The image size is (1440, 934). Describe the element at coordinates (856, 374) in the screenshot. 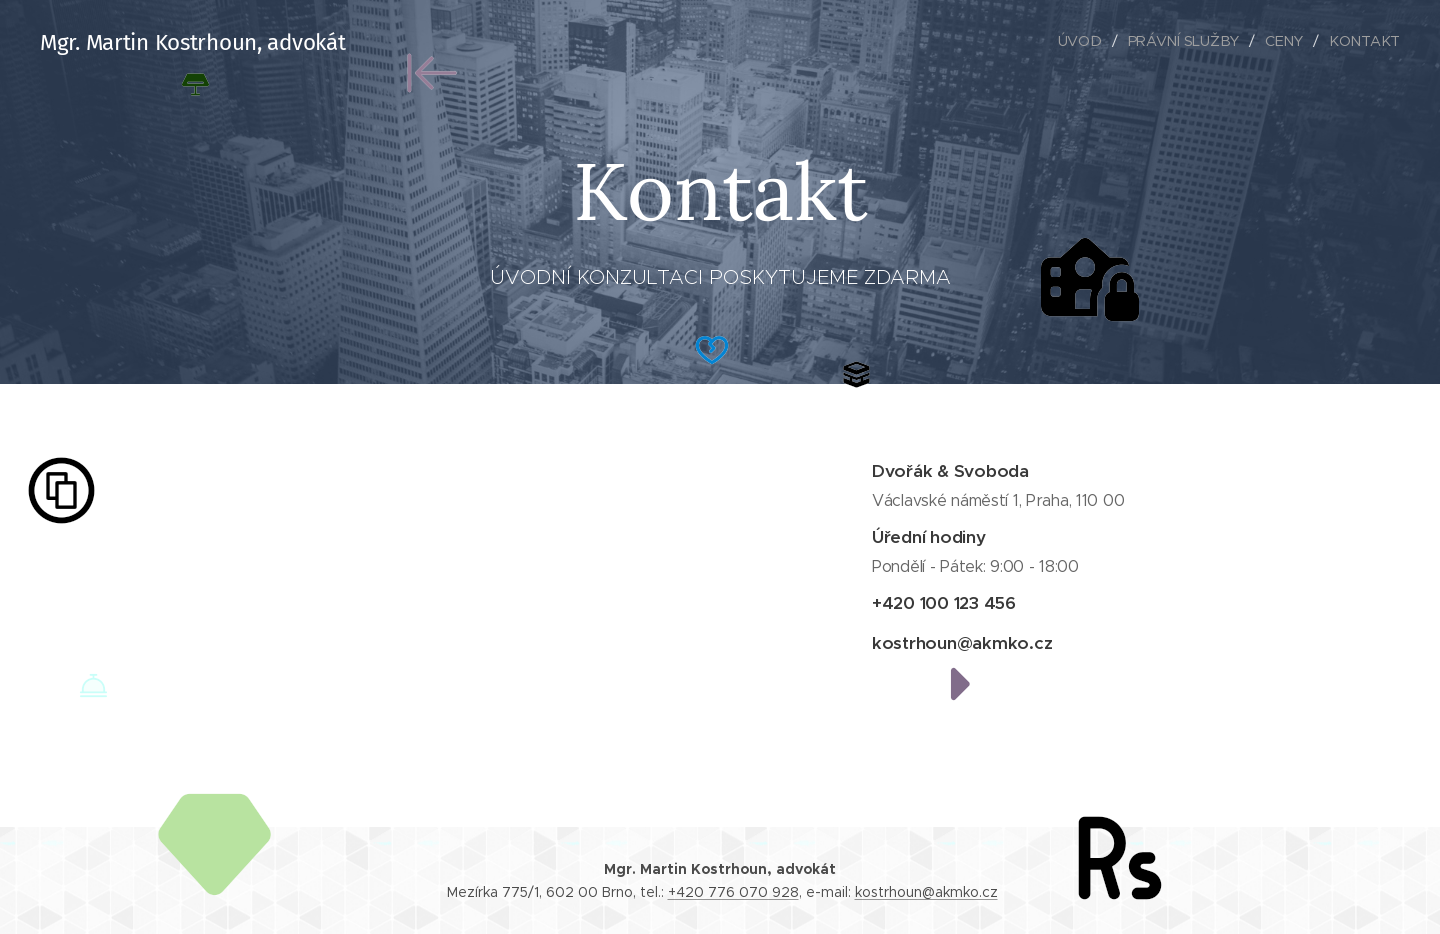

I see `access islamic prayer times or qibla direction` at that location.